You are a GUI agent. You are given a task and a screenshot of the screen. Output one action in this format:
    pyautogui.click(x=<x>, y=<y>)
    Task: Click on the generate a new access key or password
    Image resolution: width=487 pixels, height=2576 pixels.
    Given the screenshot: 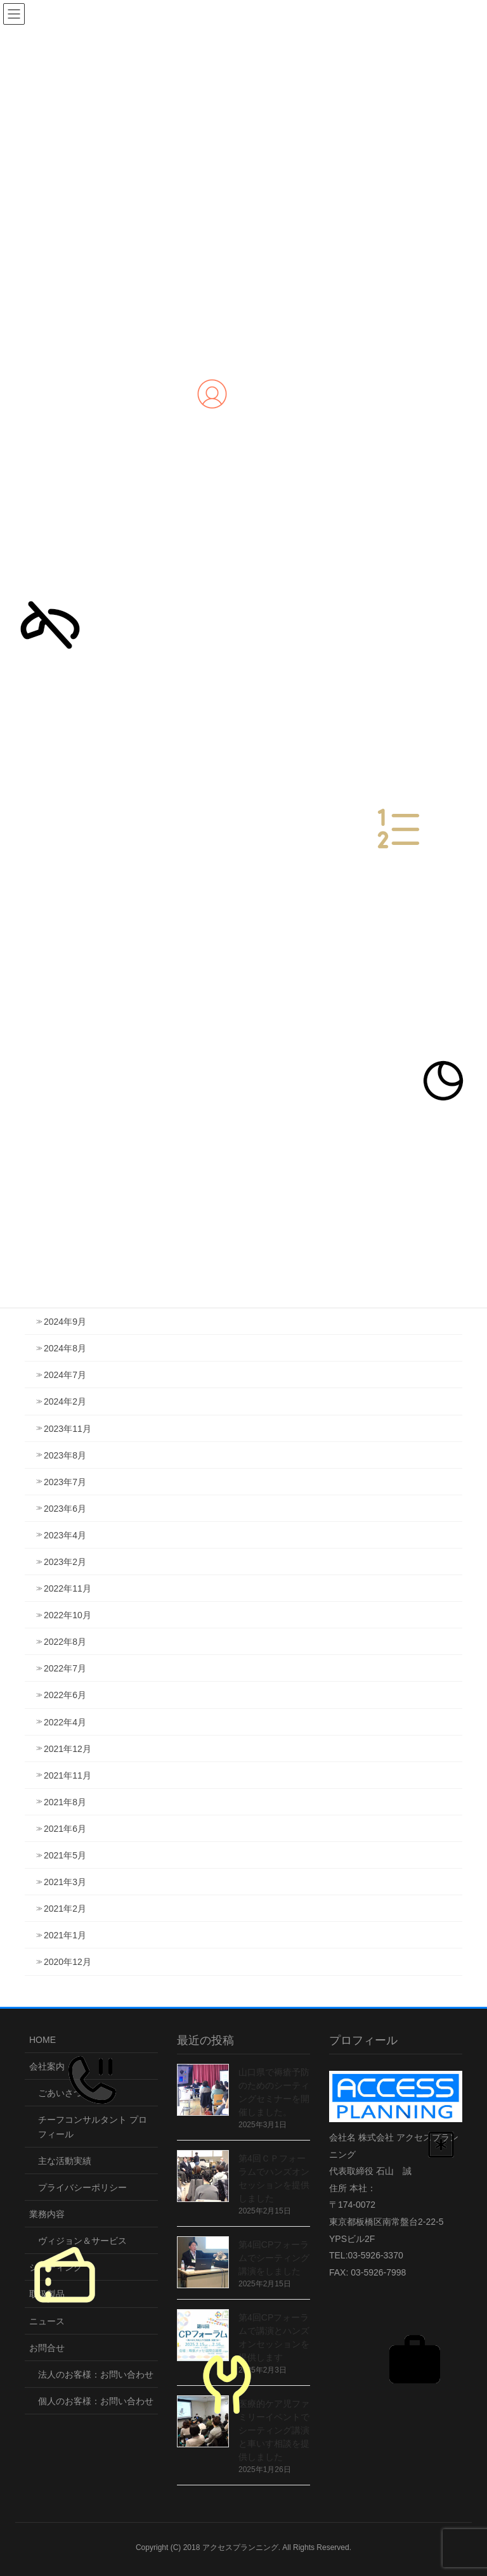 What is the action you would take?
    pyautogui.click(x=441, y=2144)
    